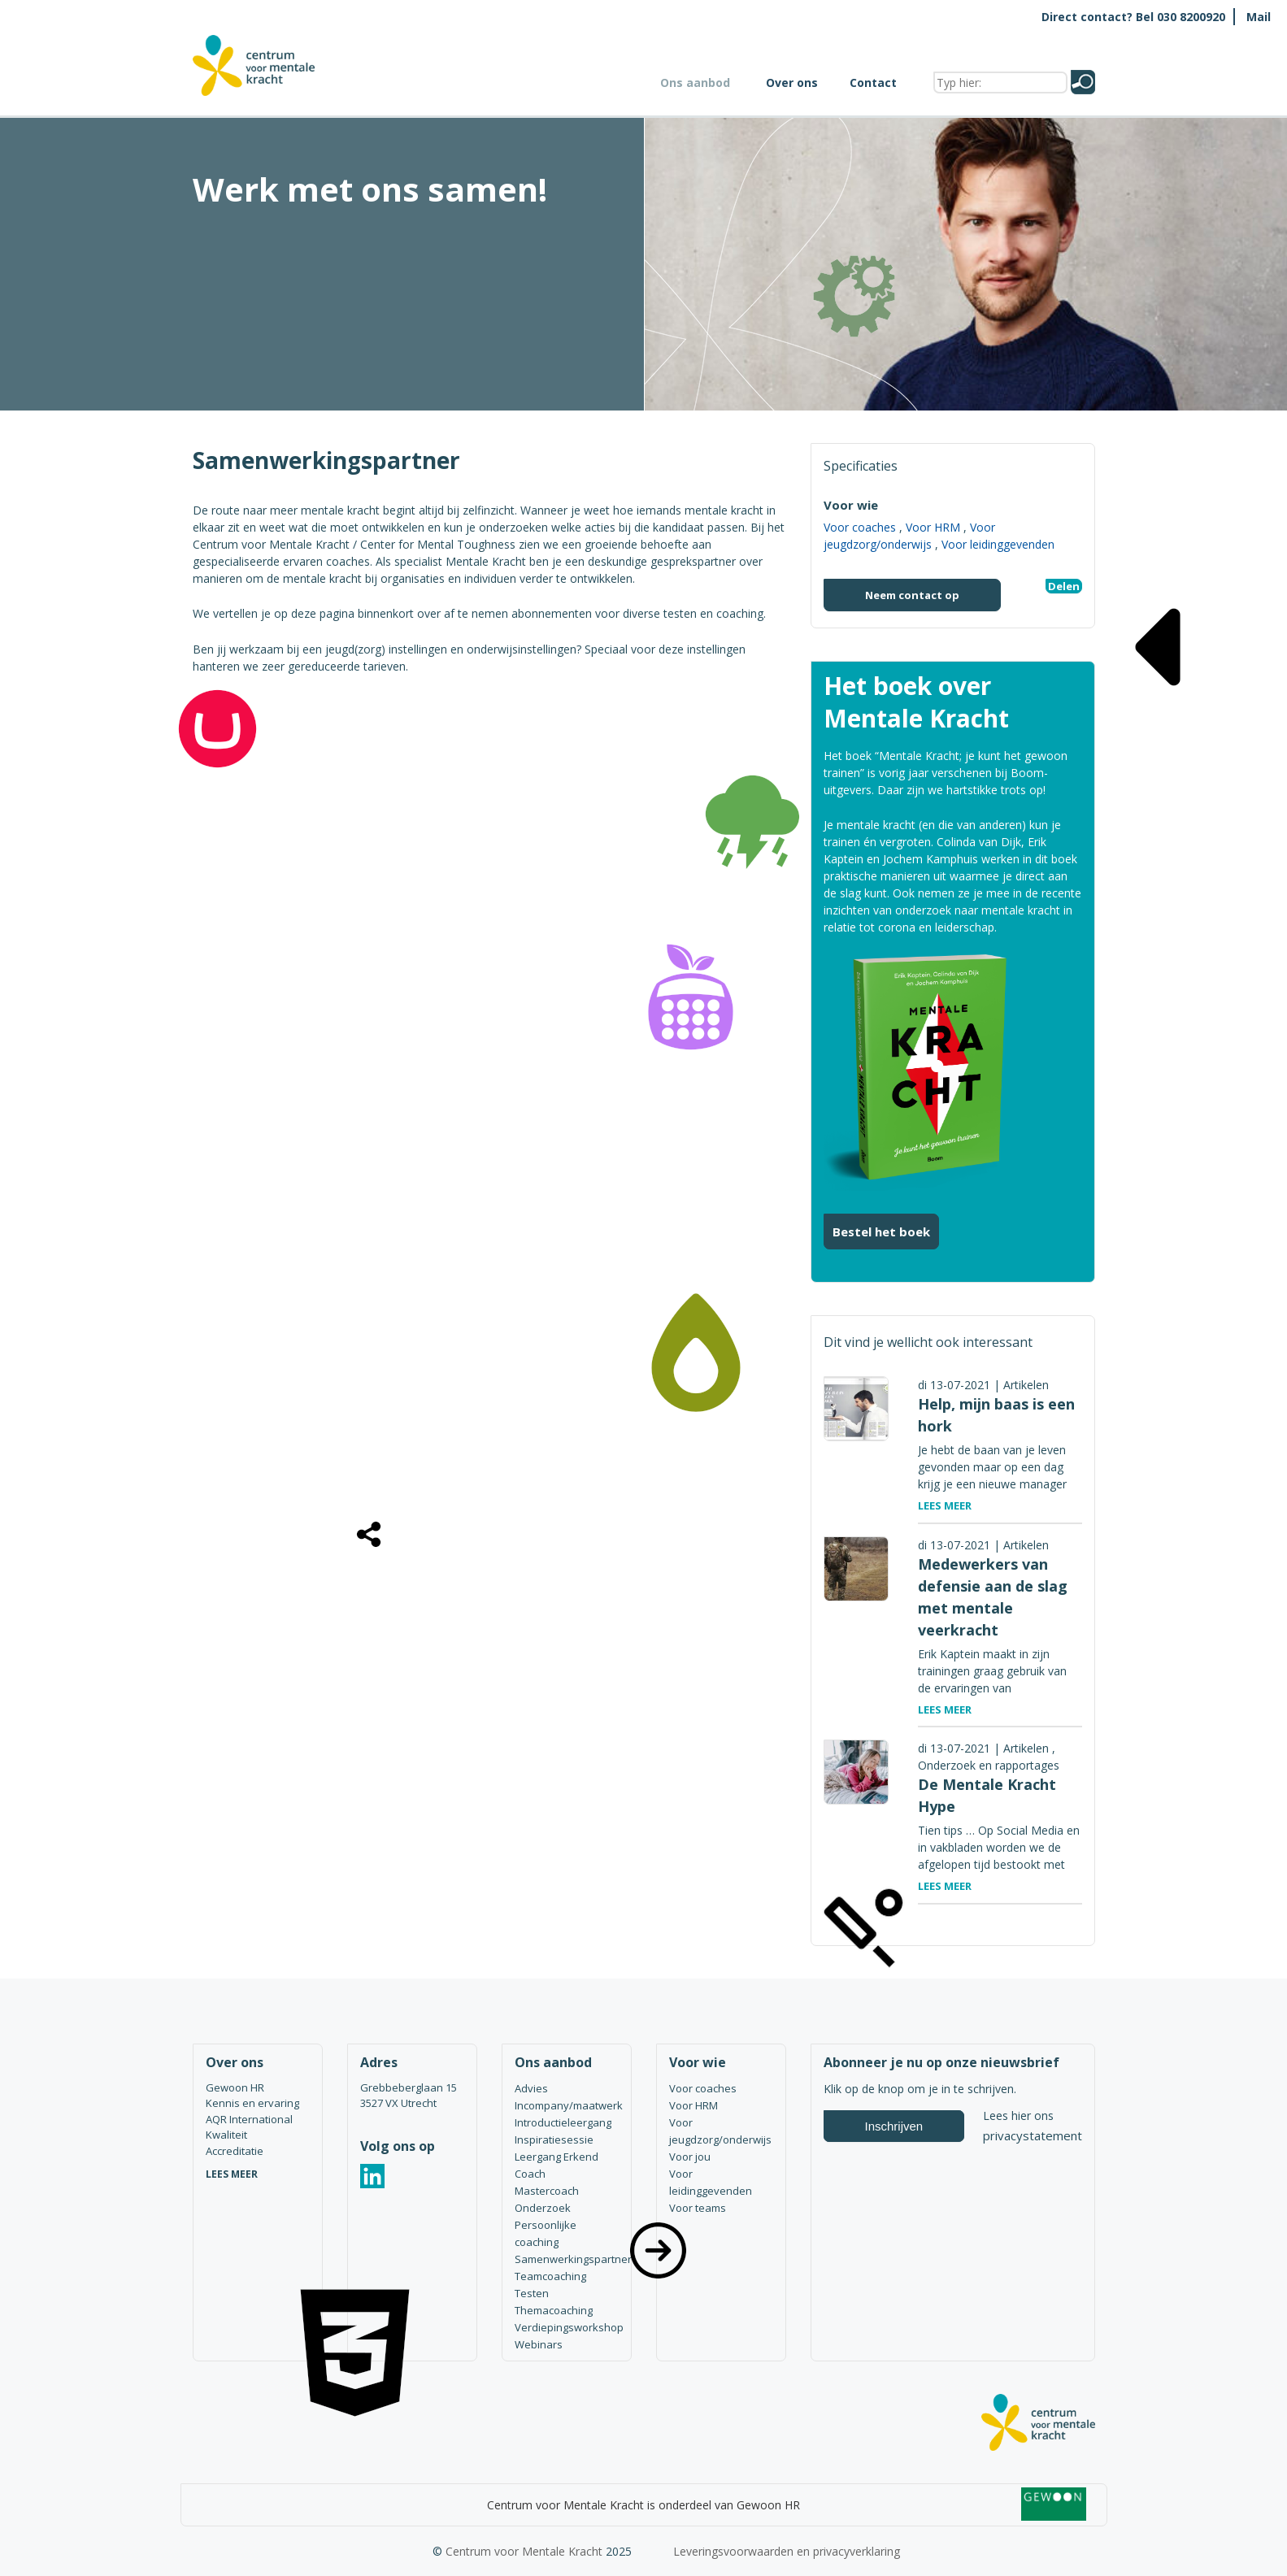 The image size is (1287, 2576). What do you see at coordinates (658, 2250) in the screenshot?
I see `proceed to the next step` at bounding box center [658, 2250].